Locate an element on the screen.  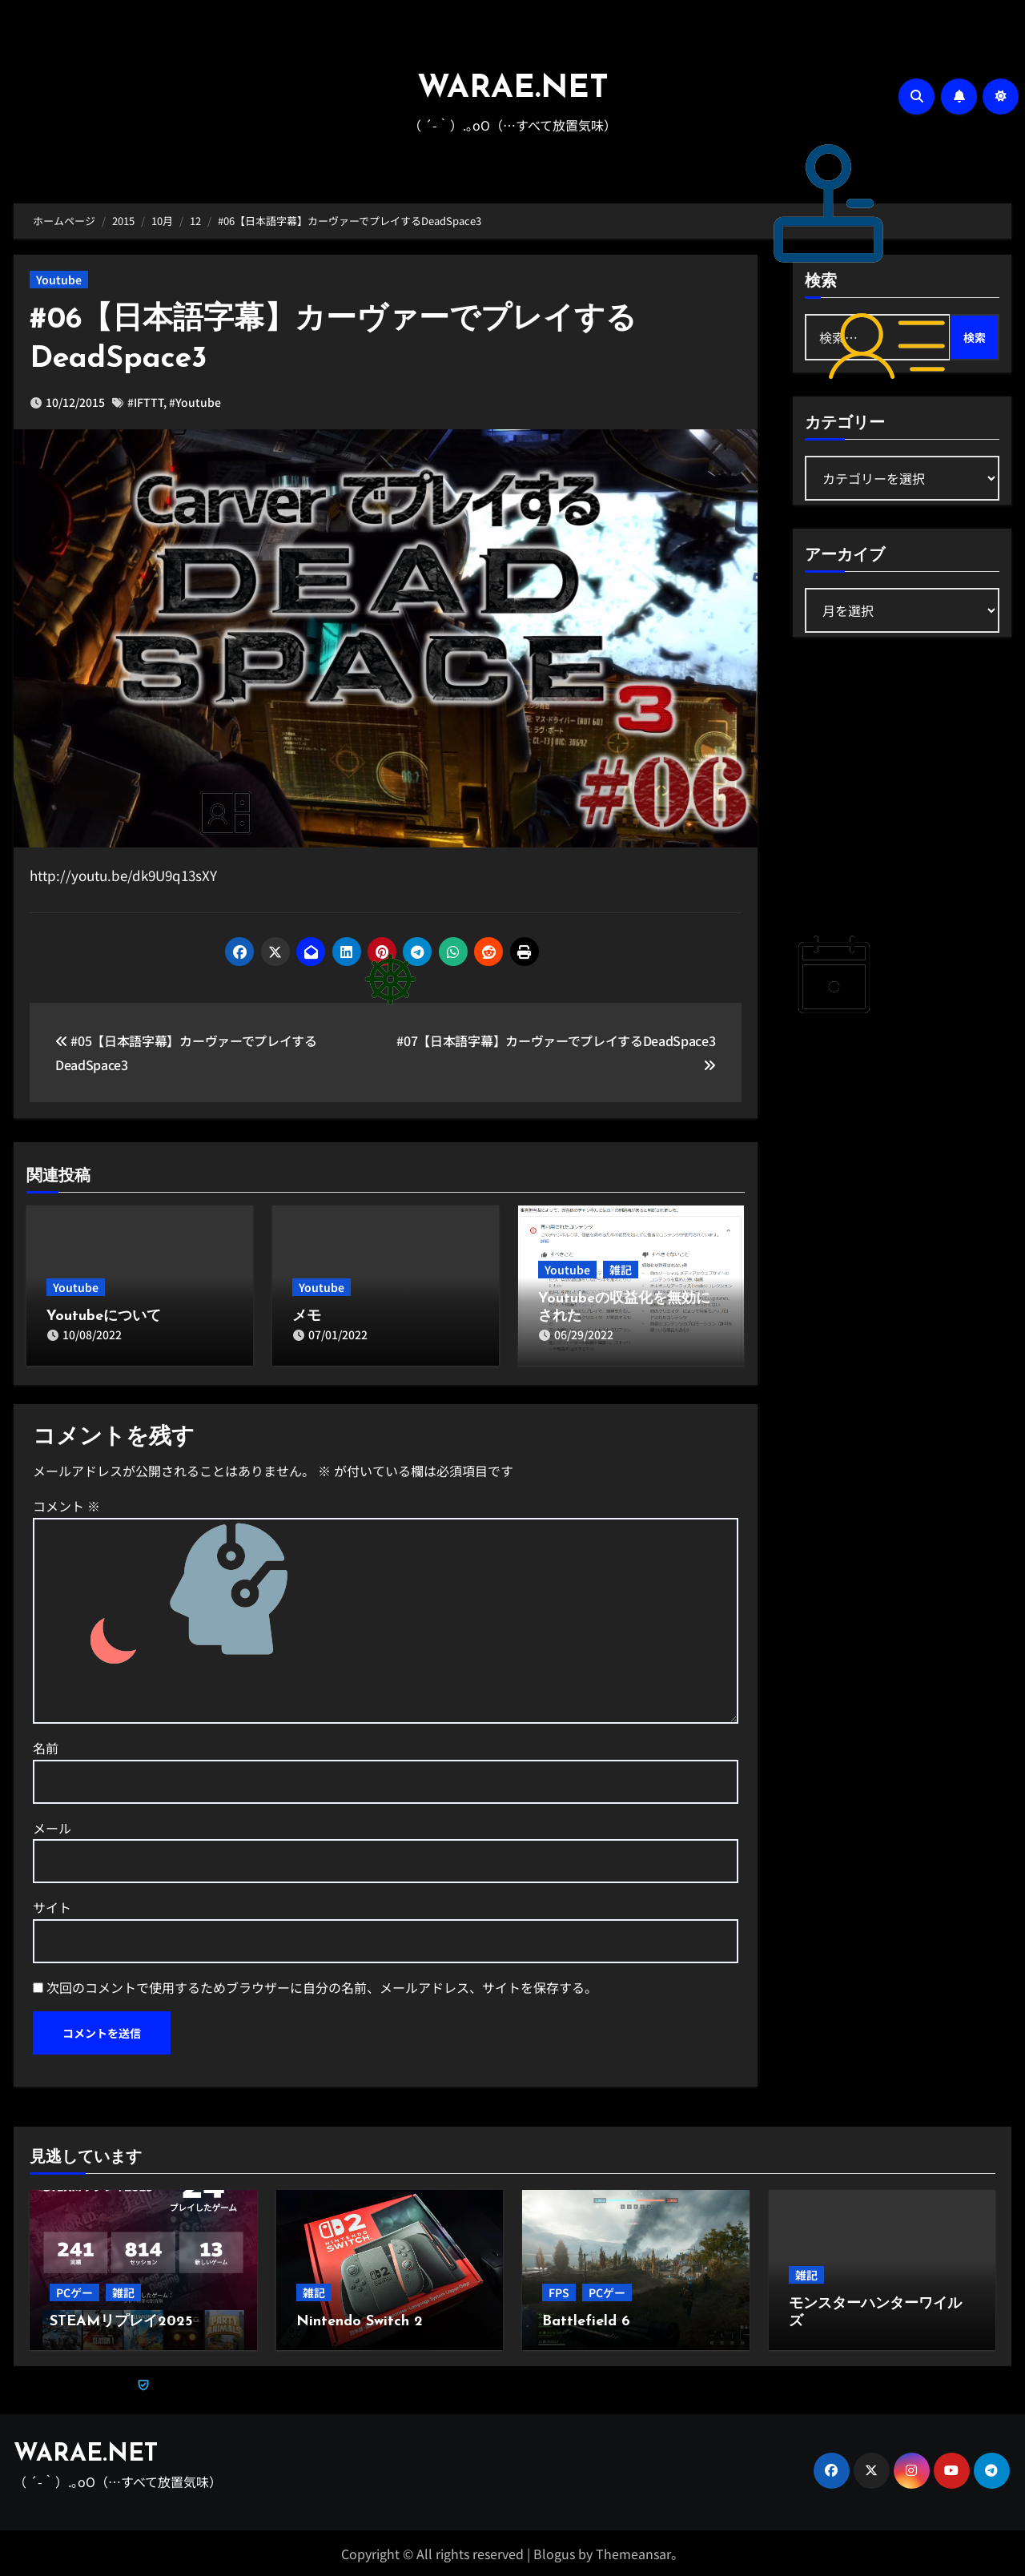
indicates verified security or protection status is located at coordinates (143, 2385).